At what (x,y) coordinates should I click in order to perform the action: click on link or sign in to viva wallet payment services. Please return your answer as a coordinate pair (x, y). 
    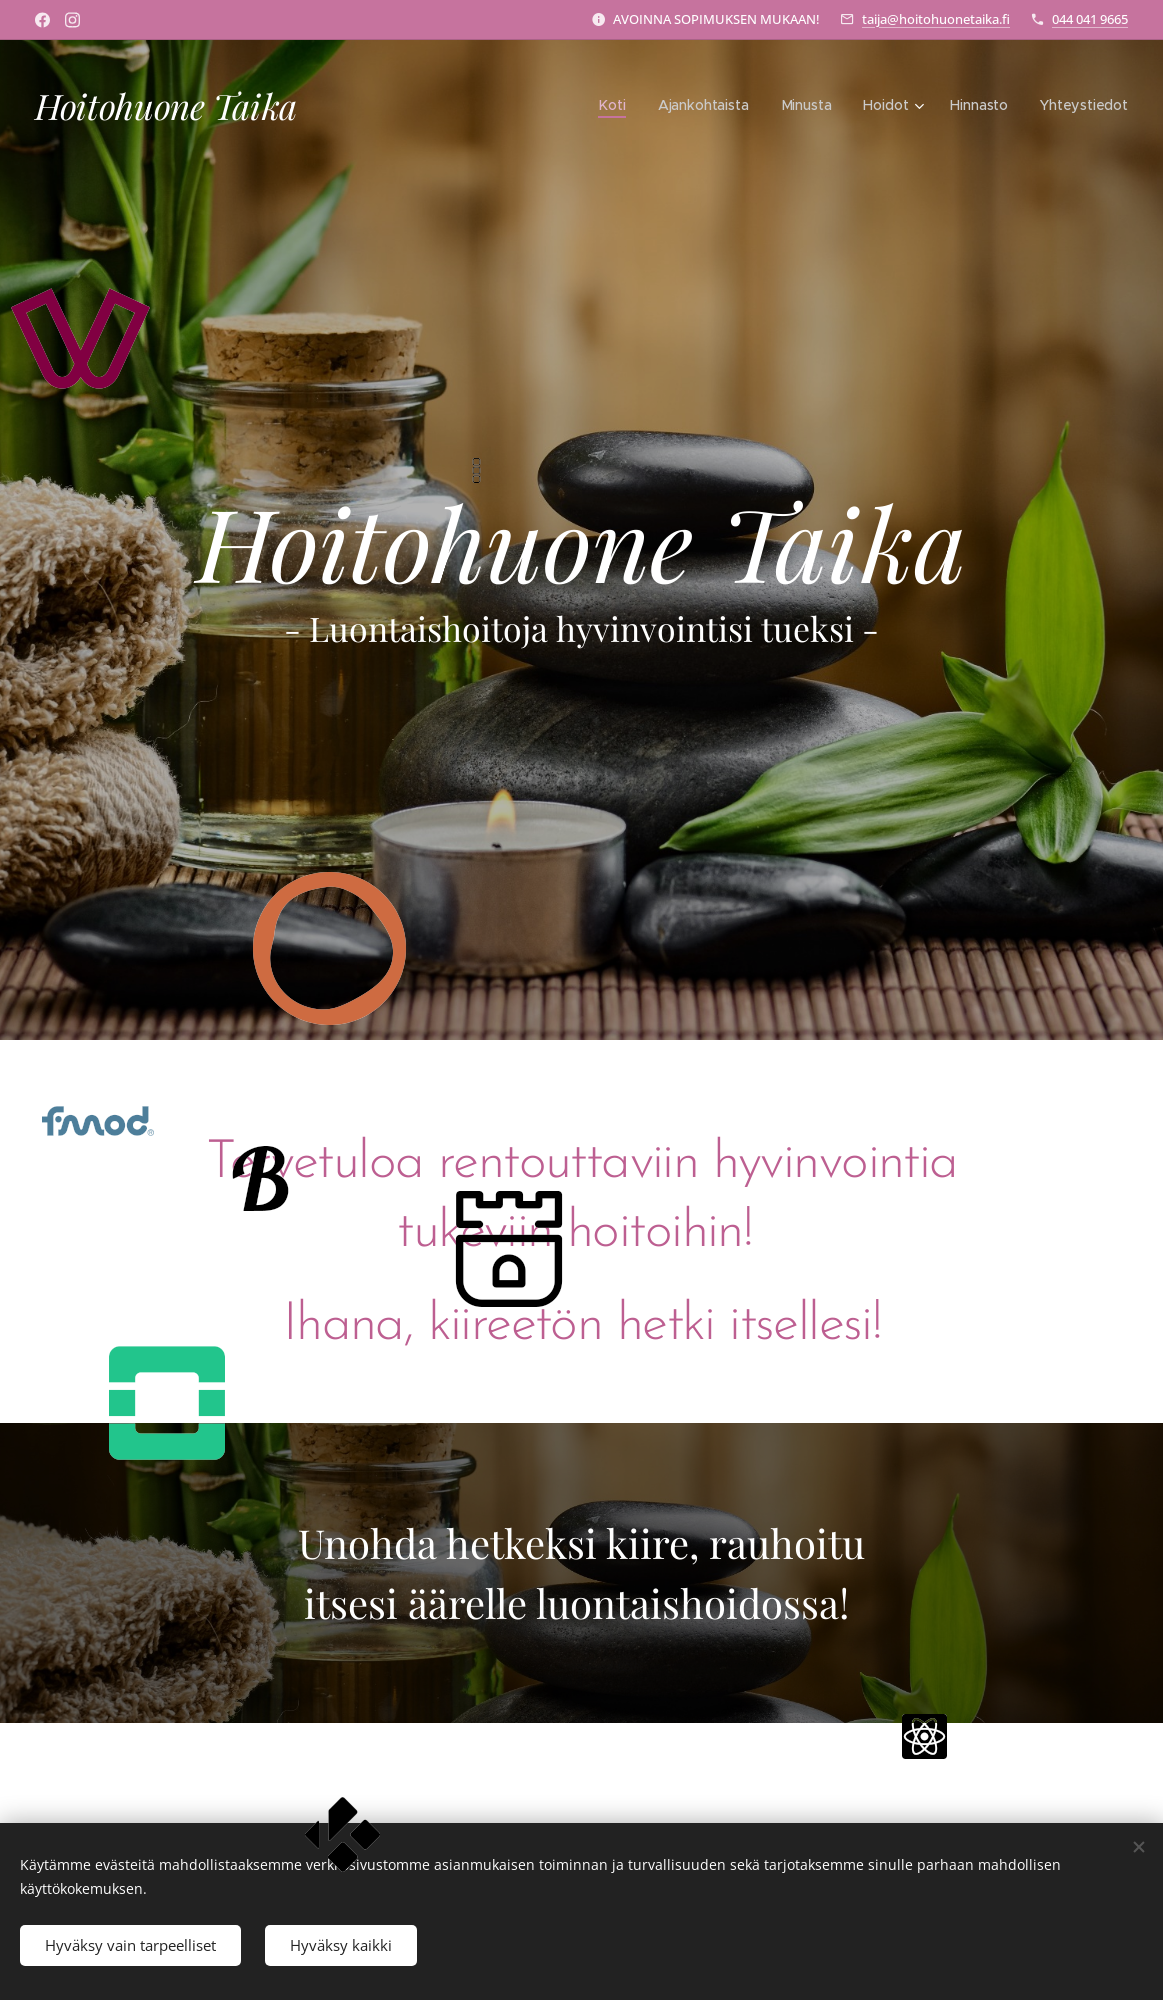
    Looking at the image, I should click on (80, 338).